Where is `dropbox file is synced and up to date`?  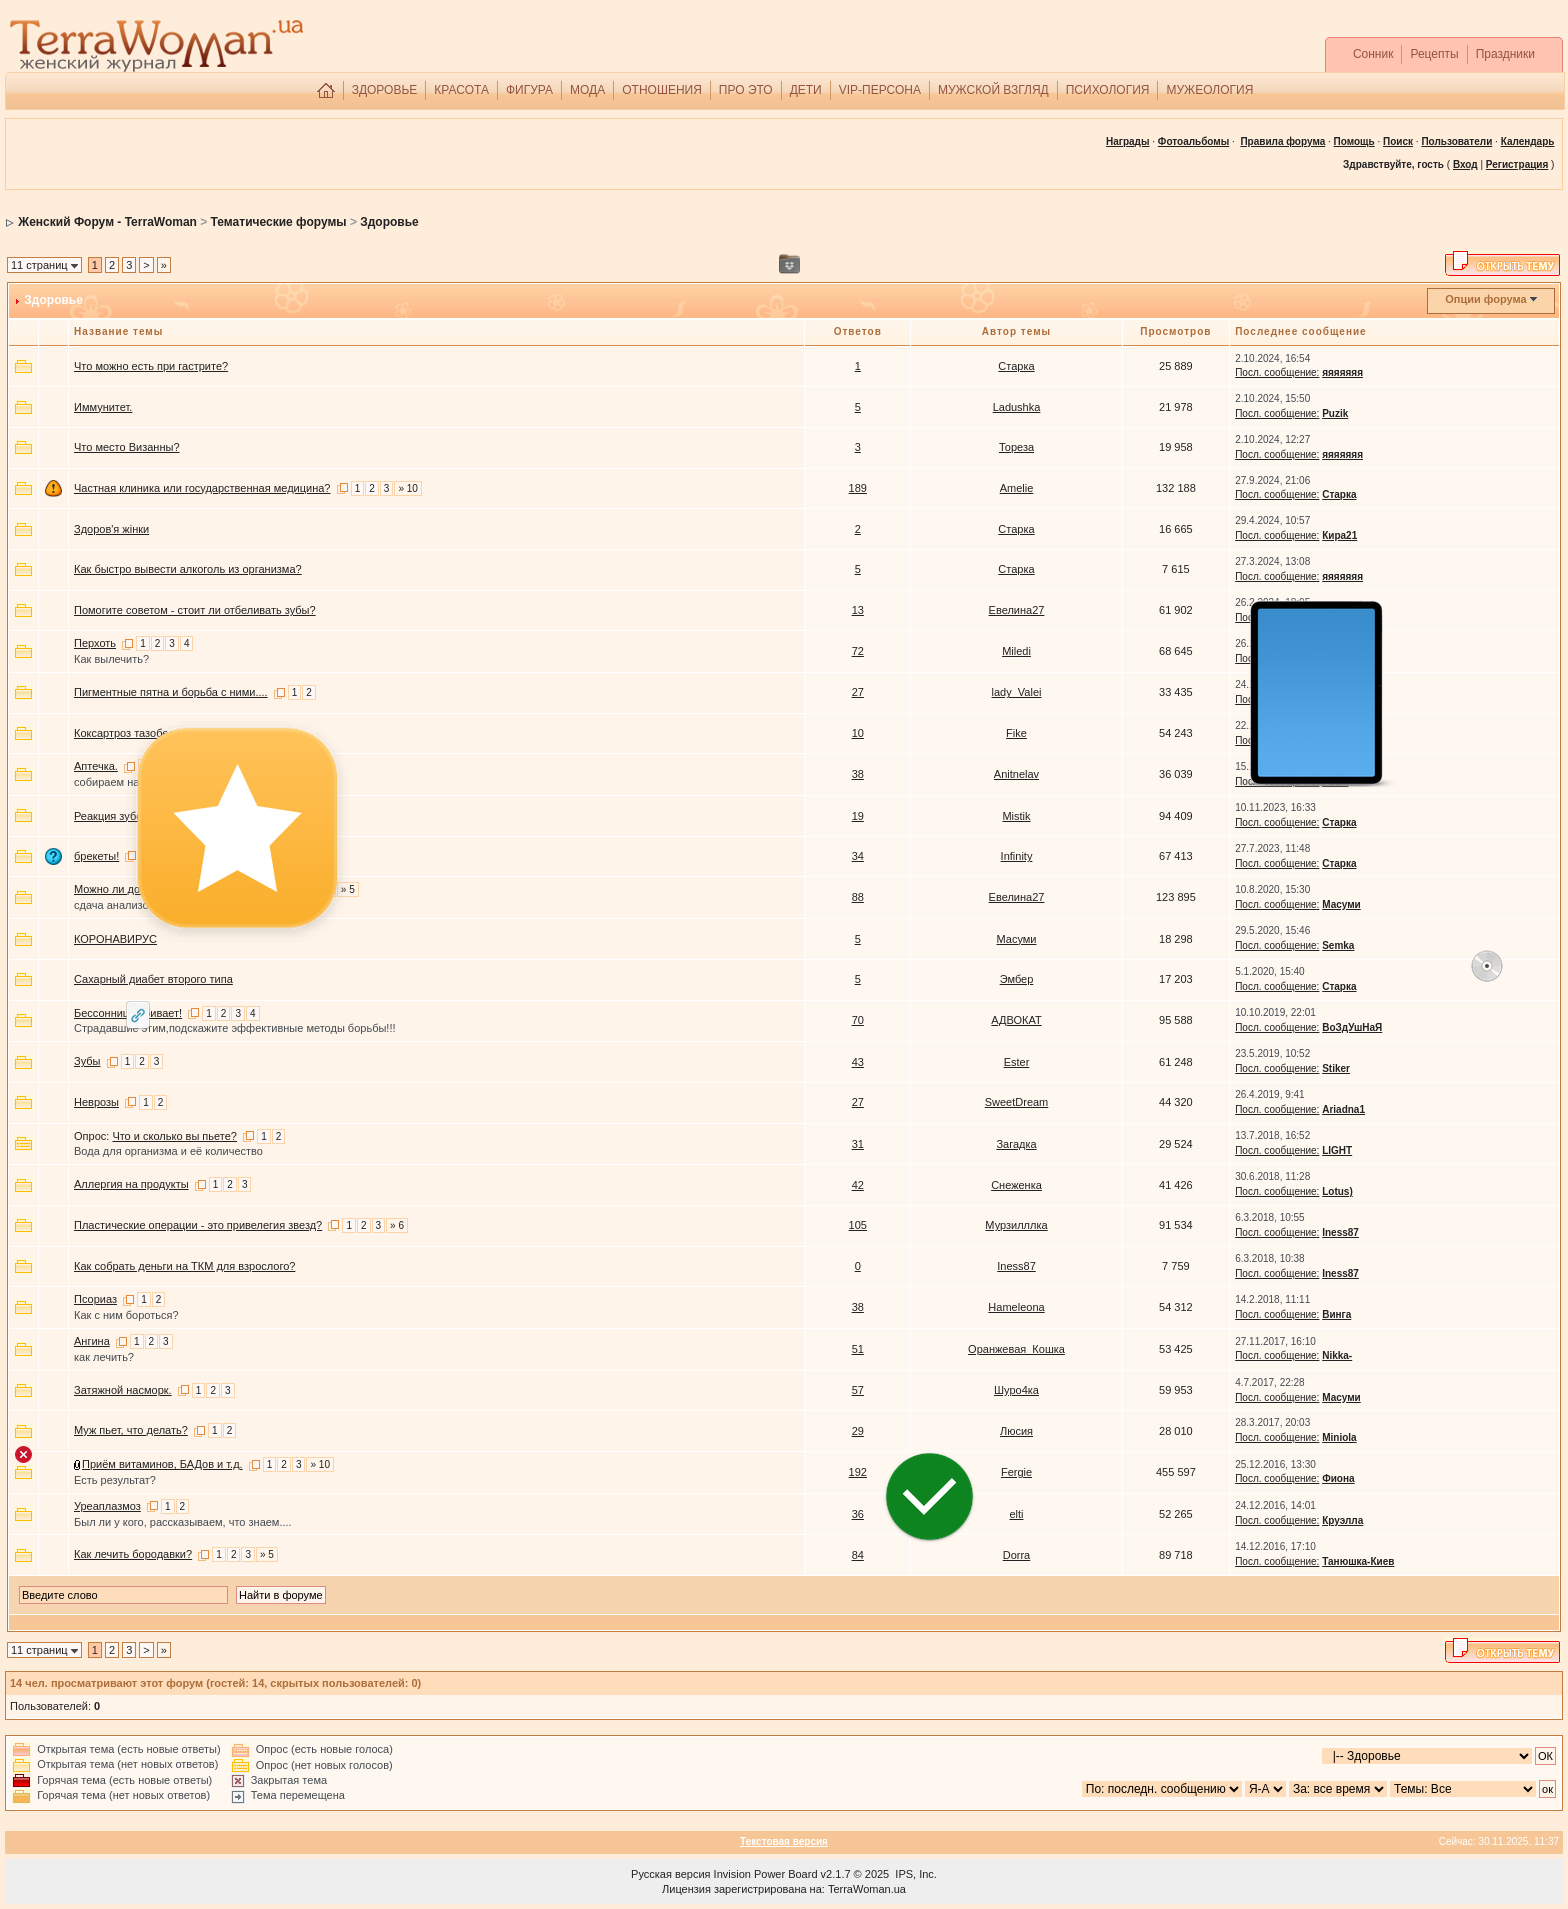
dropbox file is synced and up to date is located at coordinates (929, 1496).